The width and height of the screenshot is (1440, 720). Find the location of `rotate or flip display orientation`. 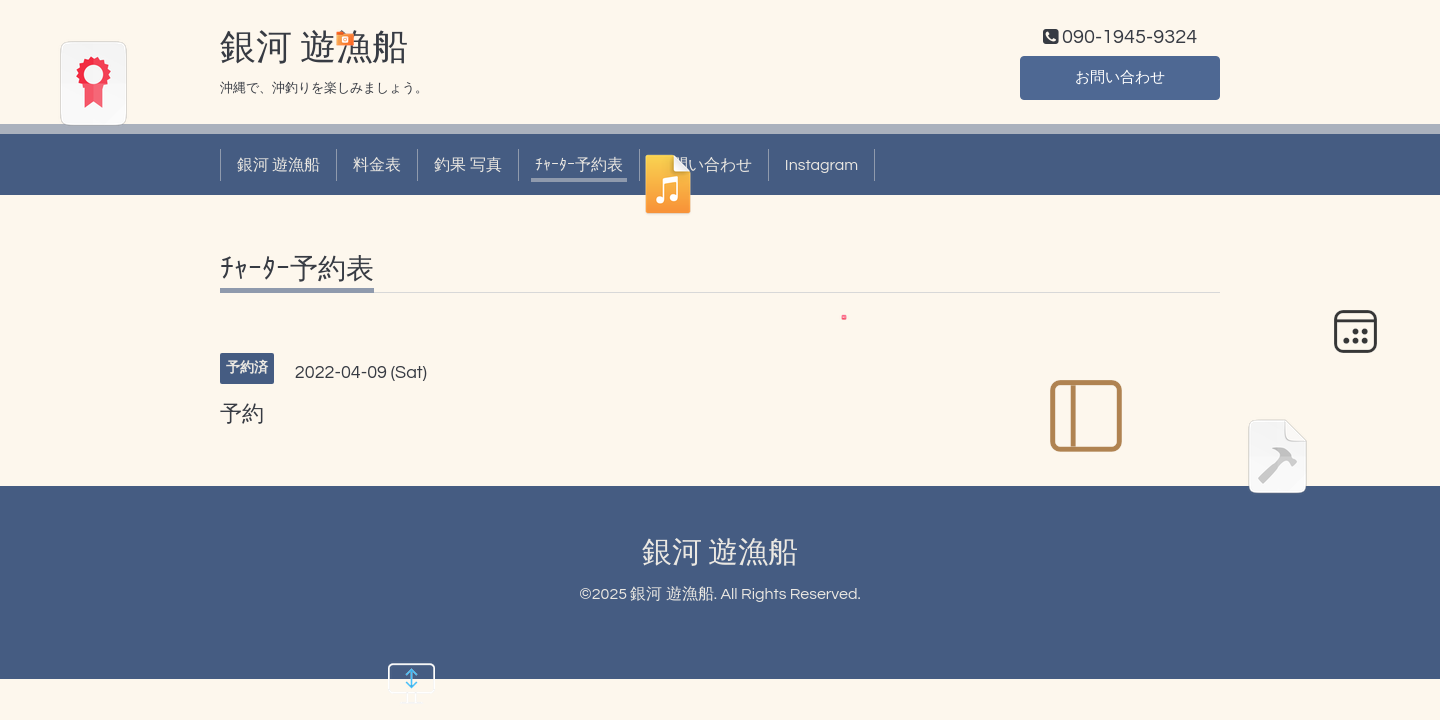

rotate or flip display orientation is located at coordinates (411, 683).